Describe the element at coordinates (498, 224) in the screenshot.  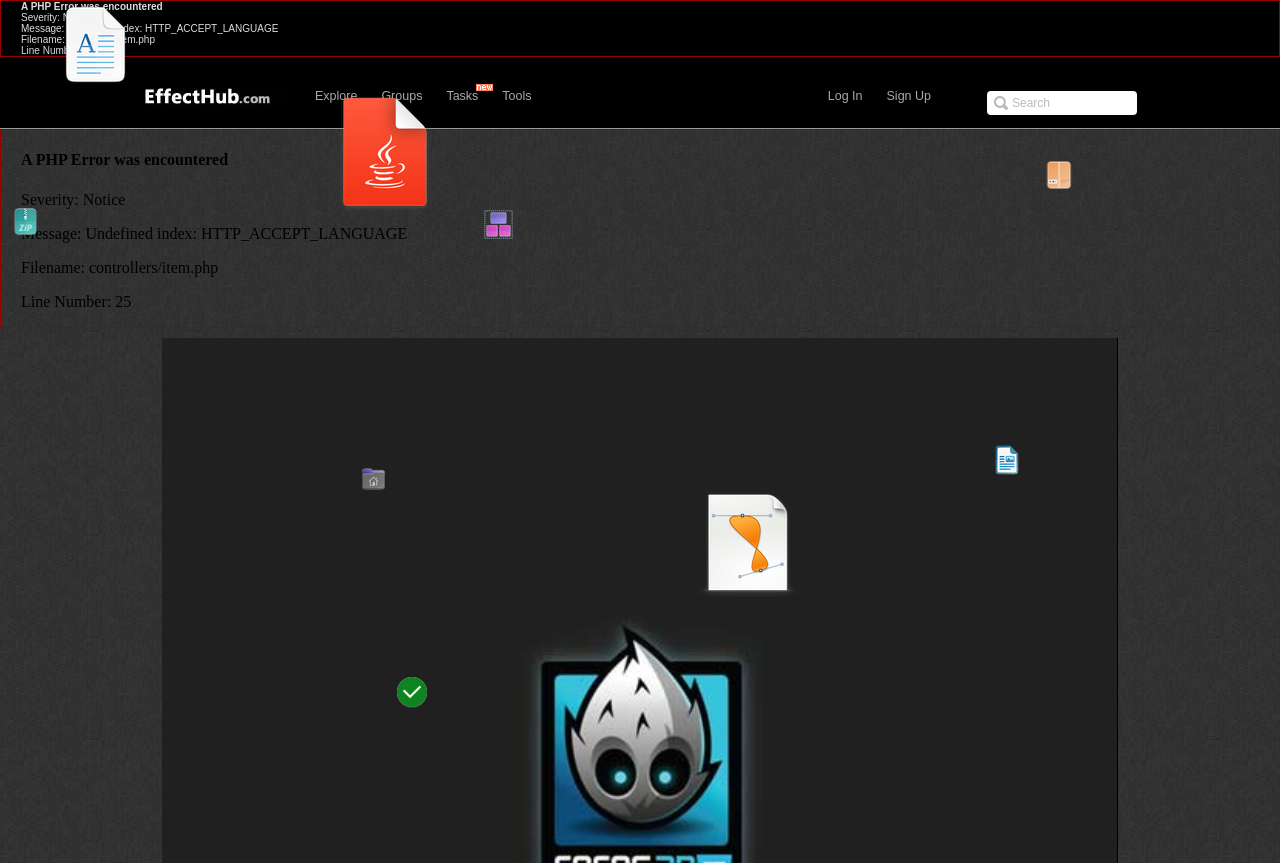
I see `select all items in the current view` at that location.